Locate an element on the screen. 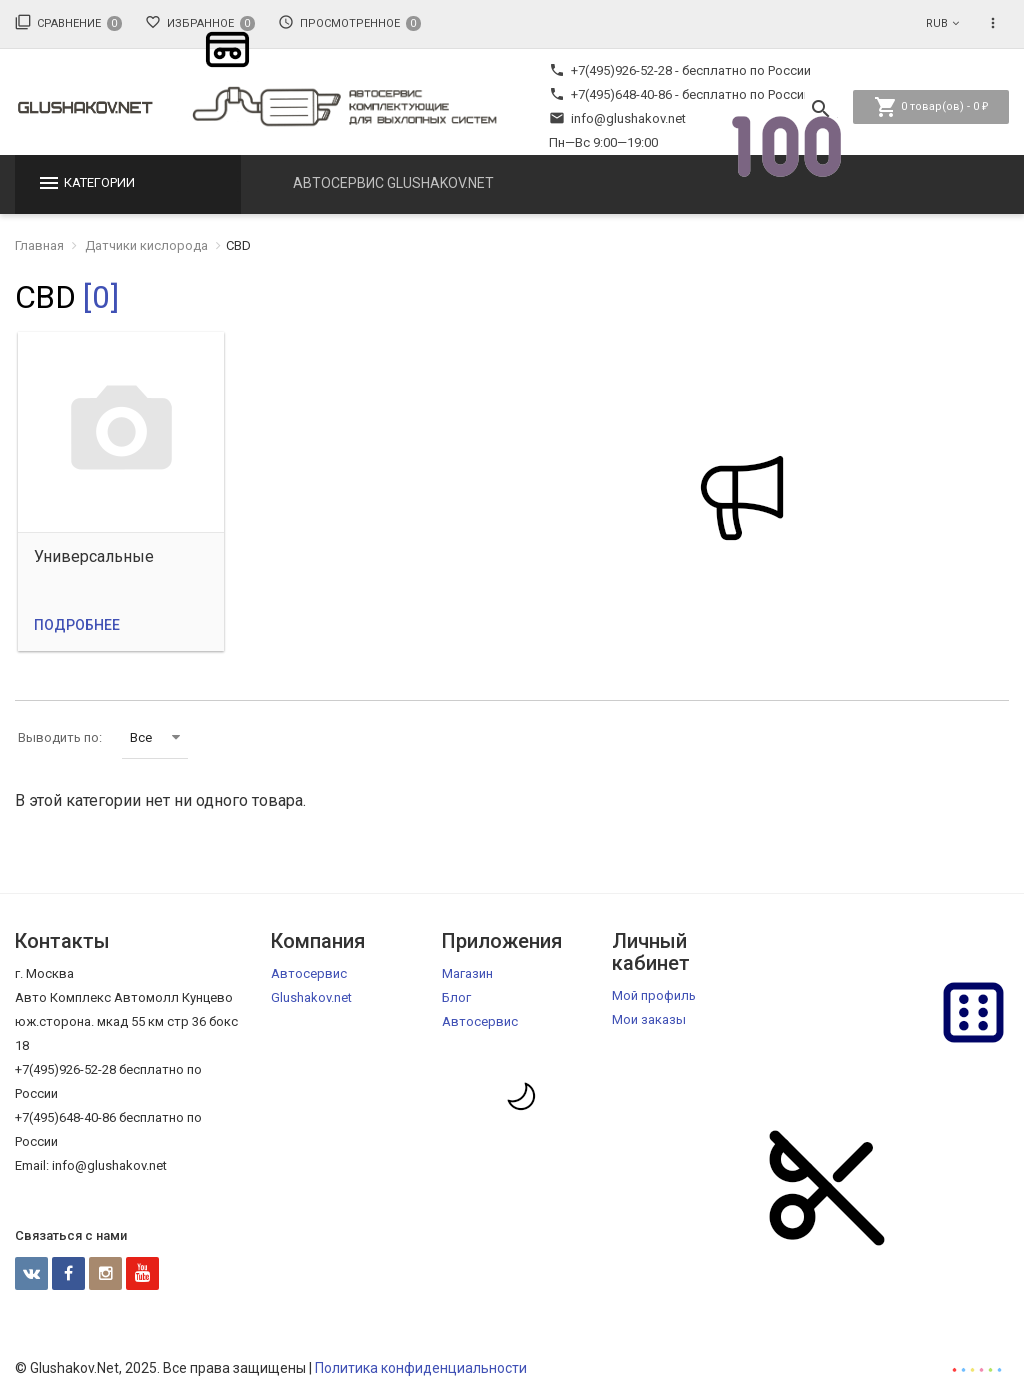 Image resolution: width=1024 pixels, height=1394 pixels. randomize or shuffle content is located at coordinates (973, 1012).